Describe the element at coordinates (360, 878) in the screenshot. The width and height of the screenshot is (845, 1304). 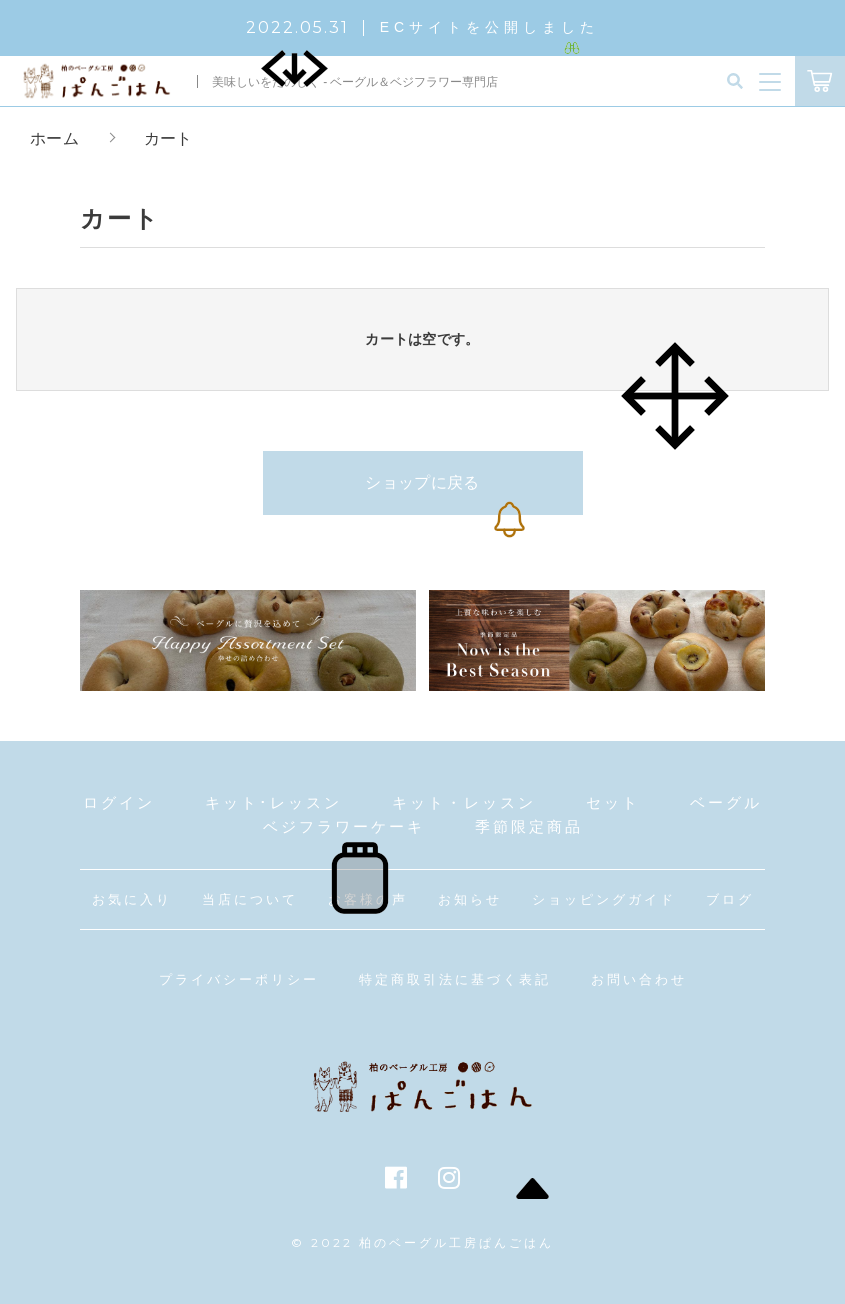
I see `store or manage saved items` at that location.